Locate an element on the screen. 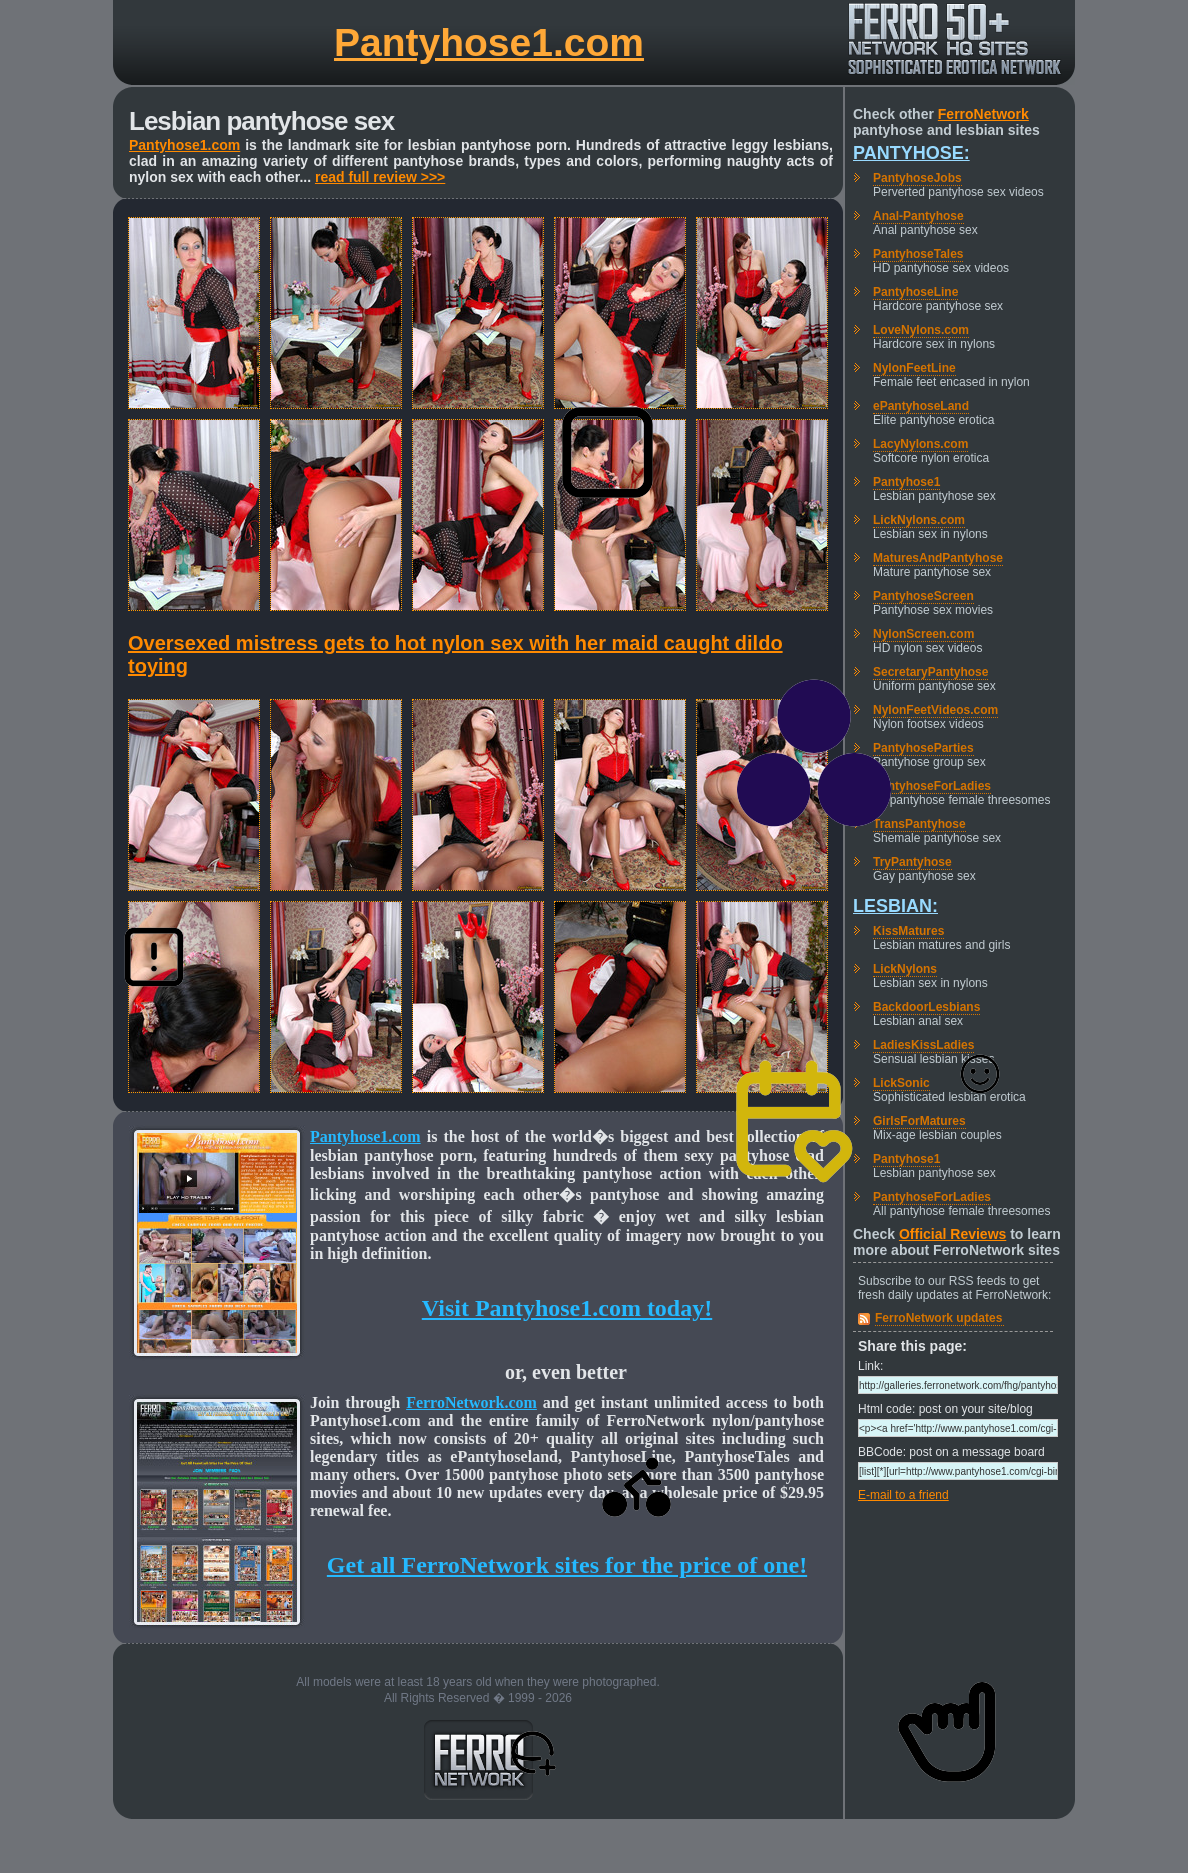  view favorite or loved events is located at coordinates (788, 1118).